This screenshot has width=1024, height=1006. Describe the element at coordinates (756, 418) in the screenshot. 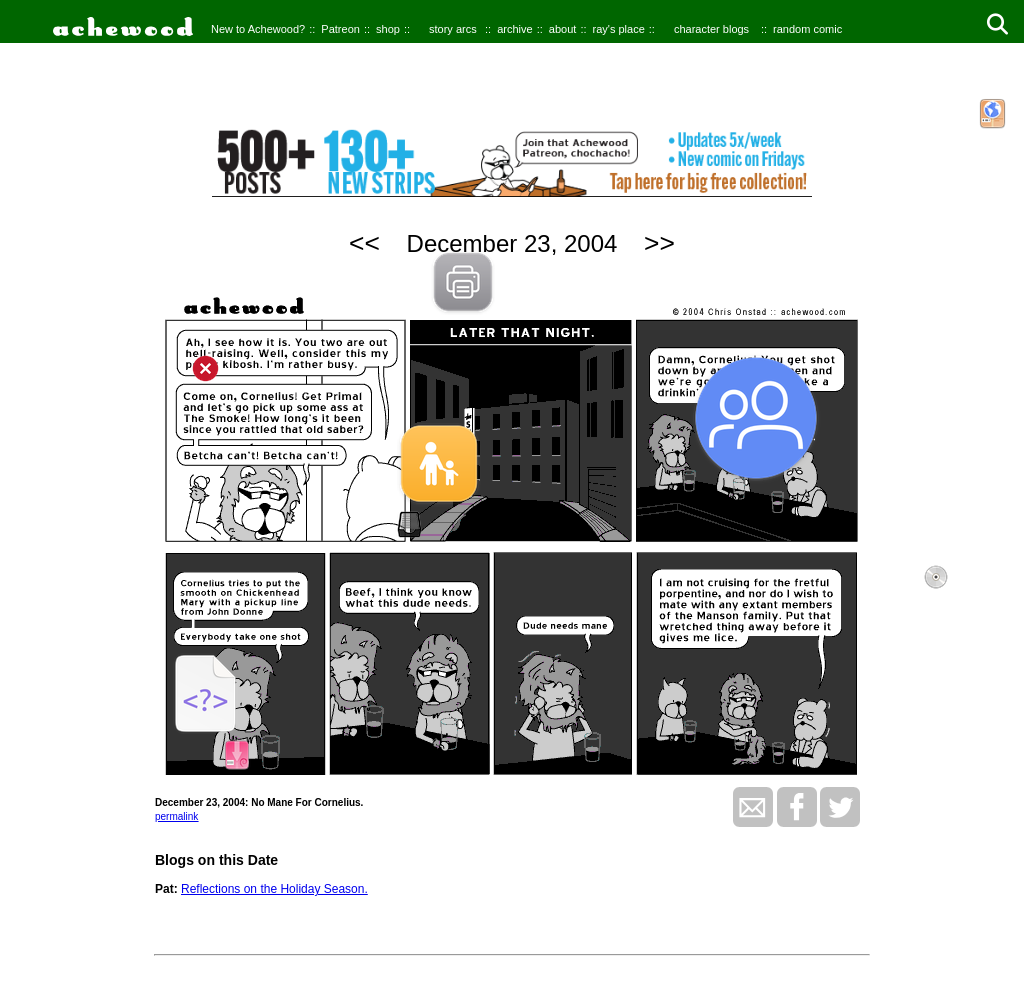

I see `indicates shared or collaborative content` at that location.